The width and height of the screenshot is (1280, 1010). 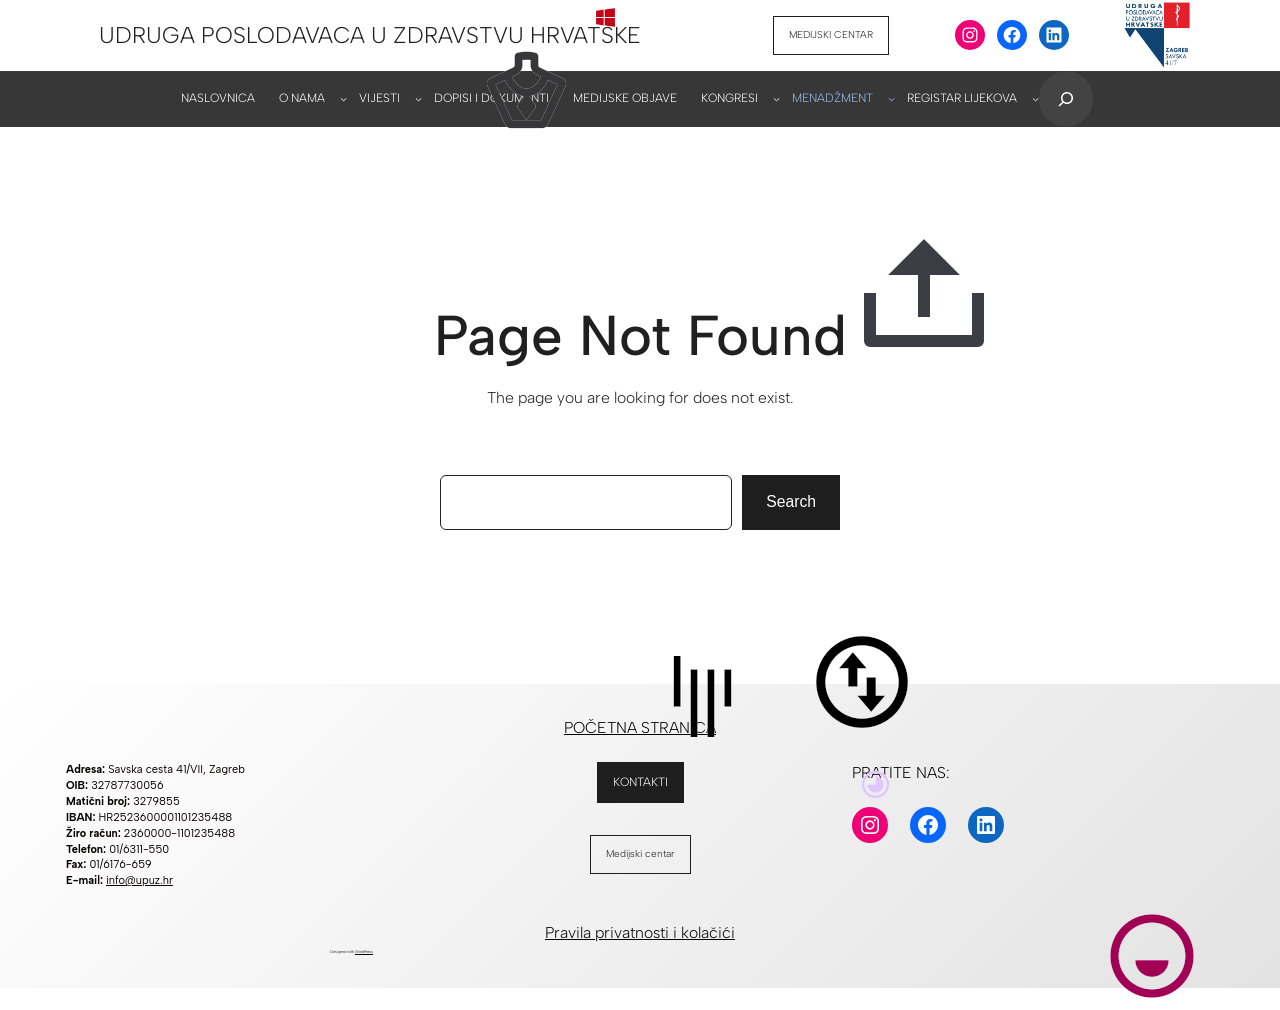 I want to click on indicates 75% progress complete, so click(x=875, y=784).